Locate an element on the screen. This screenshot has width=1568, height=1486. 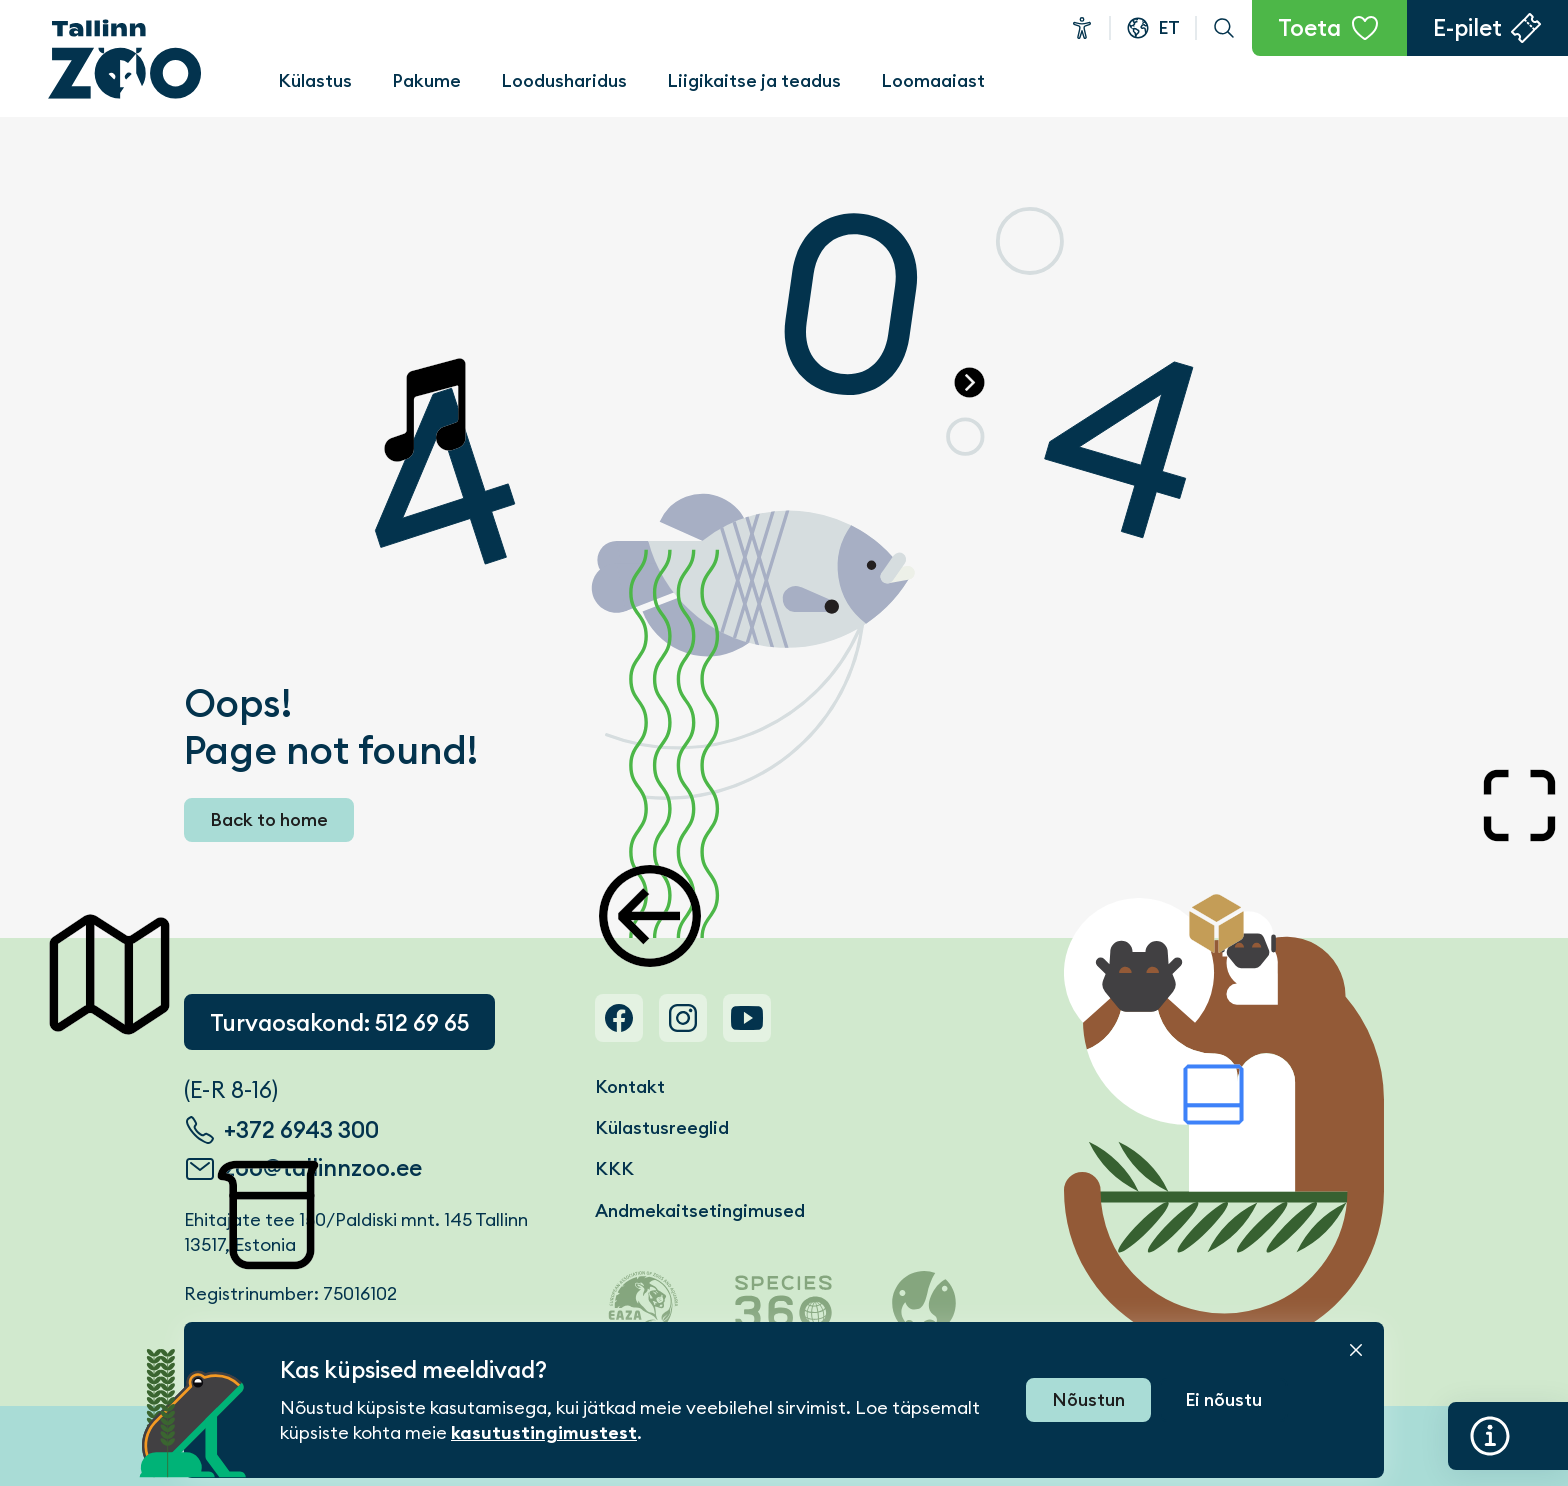
access experimental or beta features is located at coordinates (268, 1215).